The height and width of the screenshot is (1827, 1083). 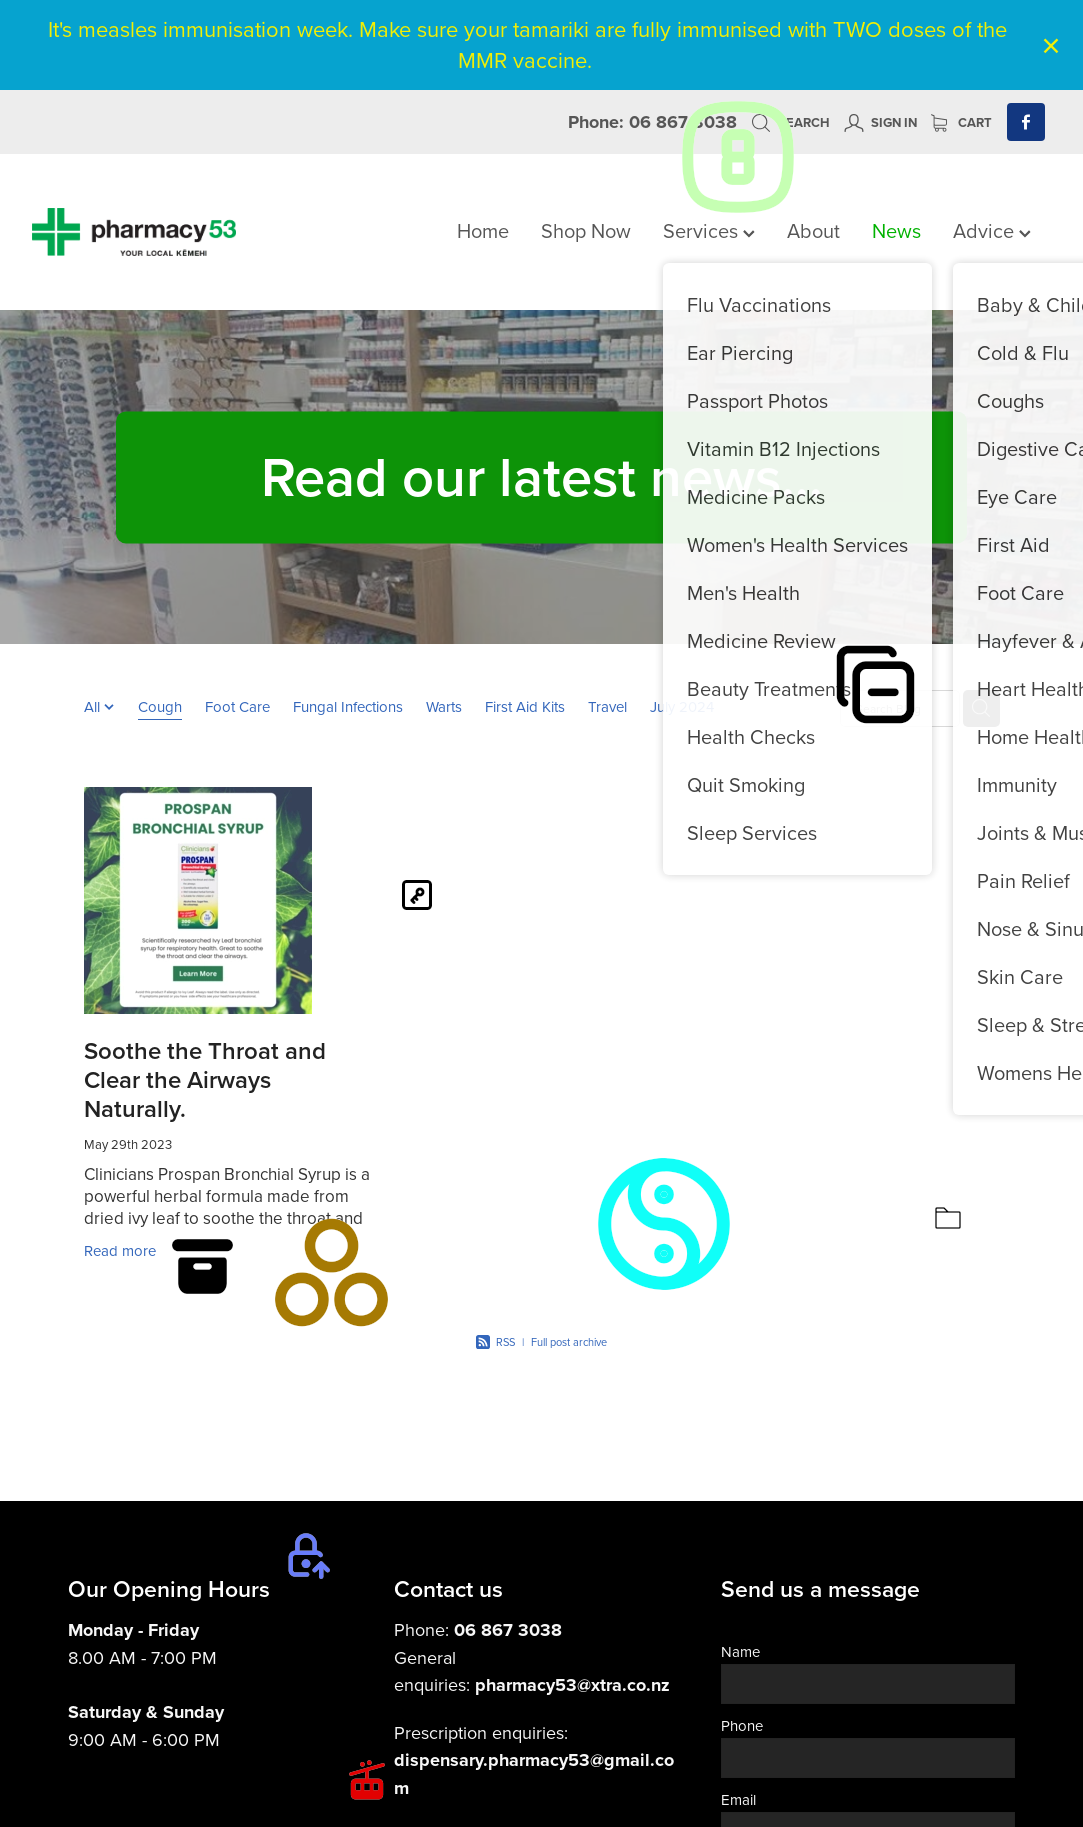 I want to click on indicates item number 8 in a list or sequence, so click(x=738, y=157).